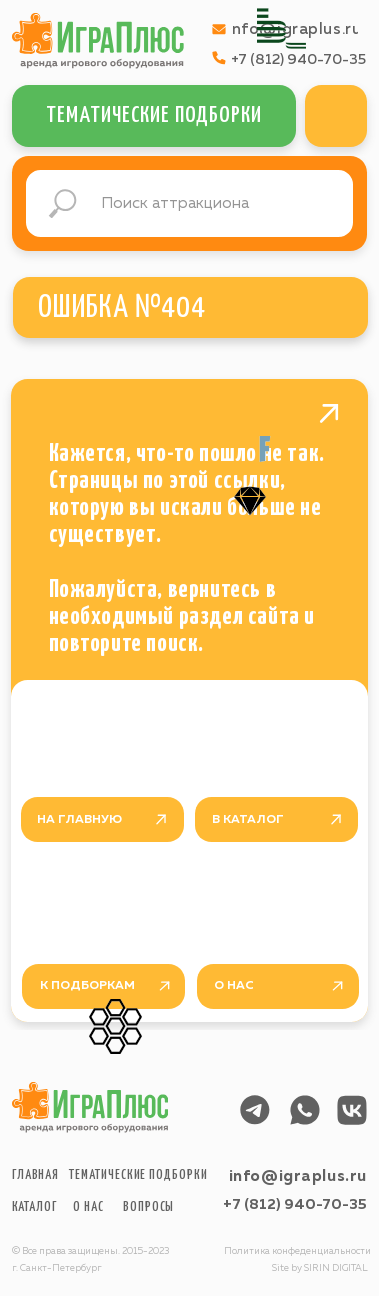  I want to click on BEM (Block Element Modifier) methodology logo, so click(281, 28).